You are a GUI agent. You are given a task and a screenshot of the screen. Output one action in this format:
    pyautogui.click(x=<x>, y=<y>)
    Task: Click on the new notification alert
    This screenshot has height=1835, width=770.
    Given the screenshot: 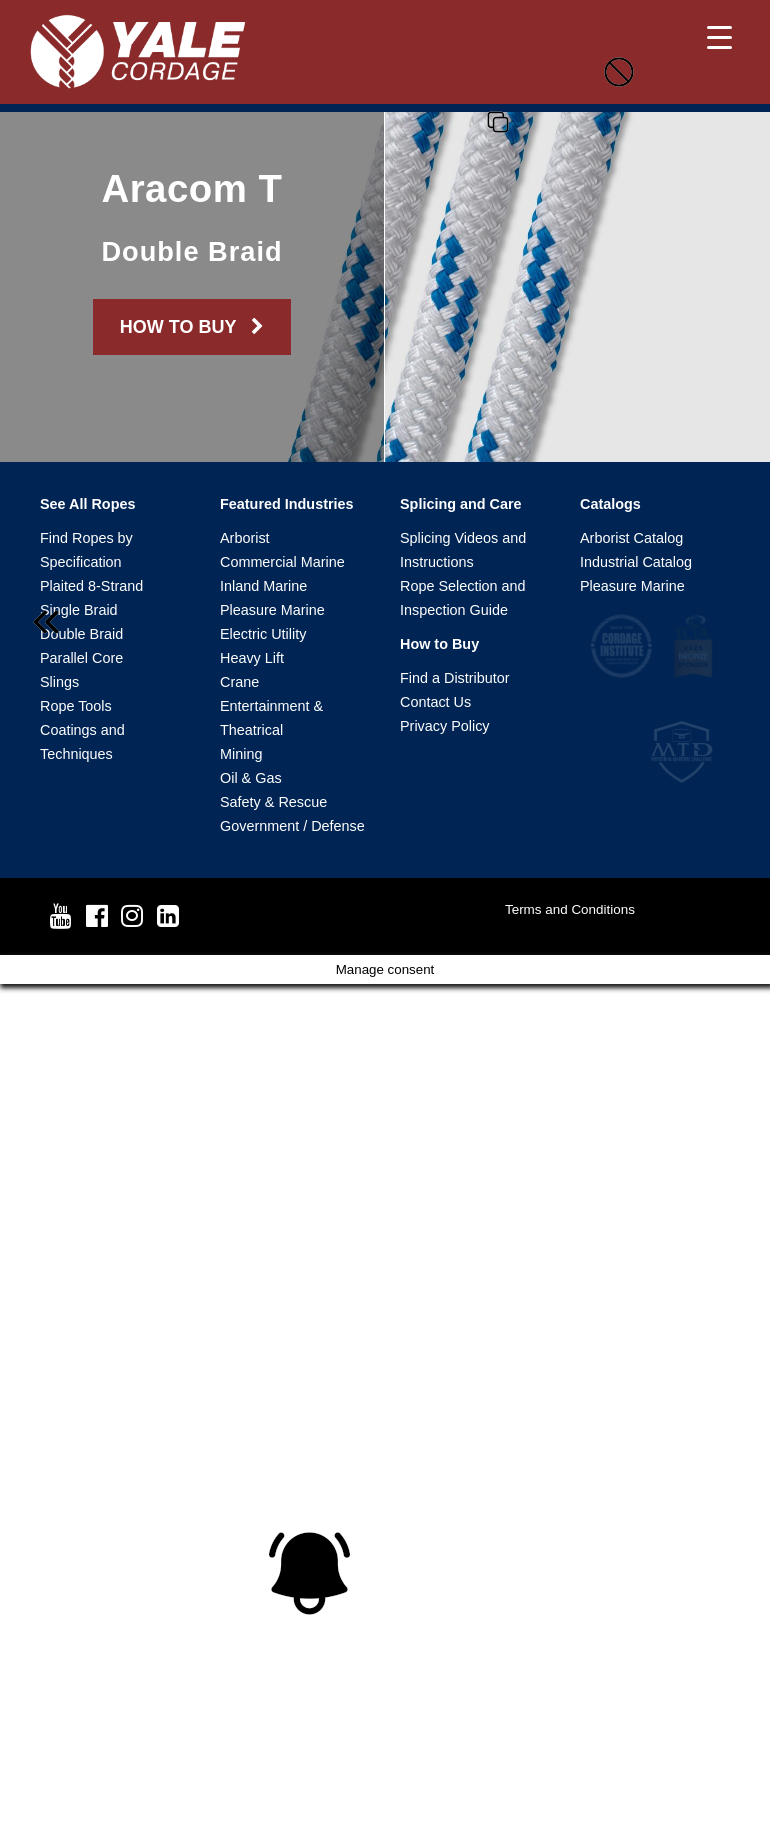 What is the action you would take?
    pyautogui.click(x=309, y=1573)
    